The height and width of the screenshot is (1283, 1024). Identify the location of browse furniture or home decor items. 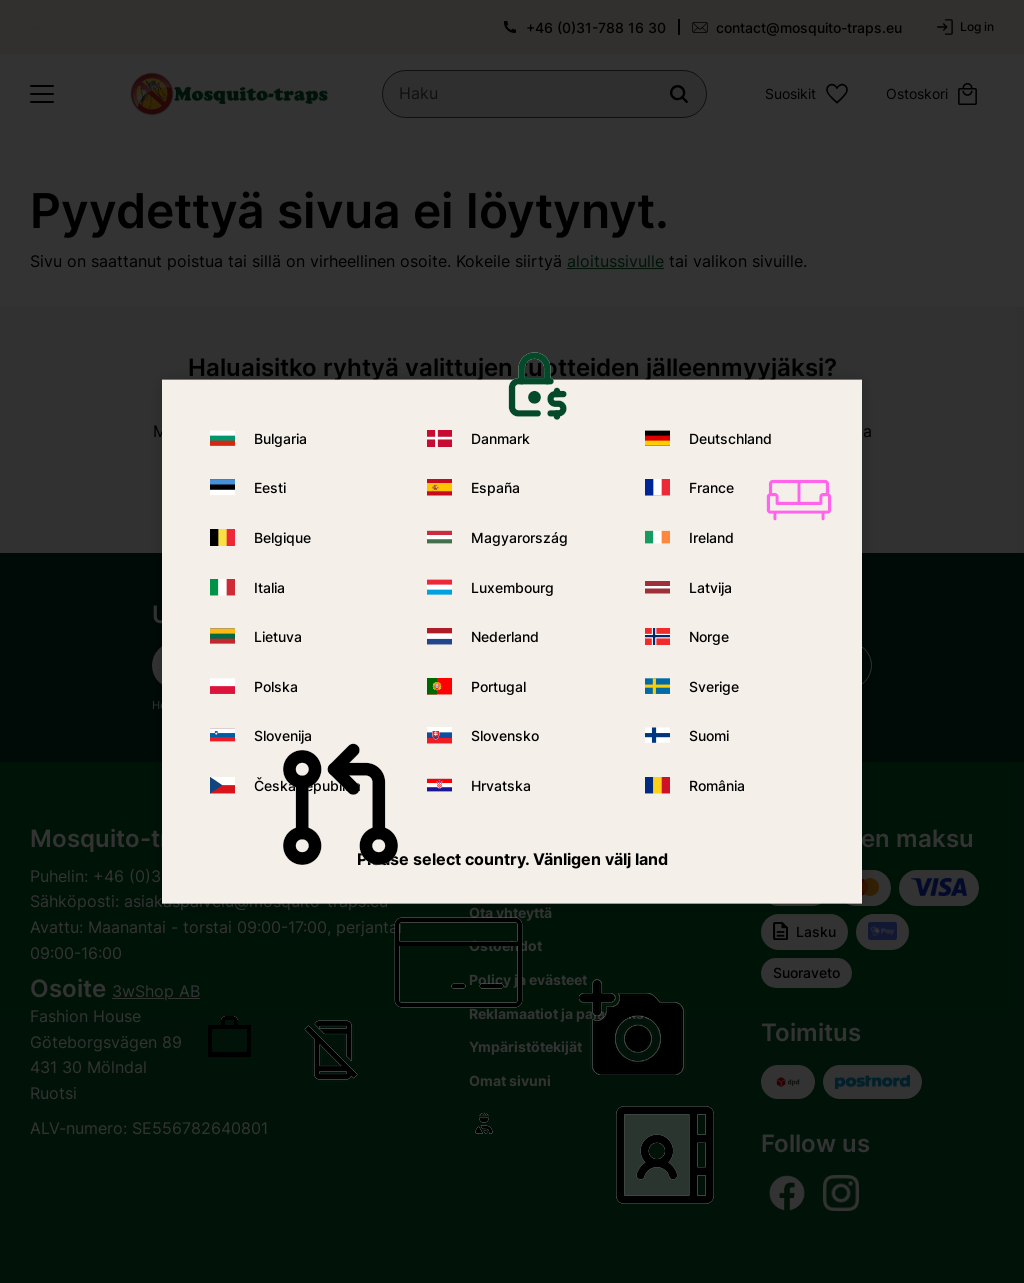
(799, 499).